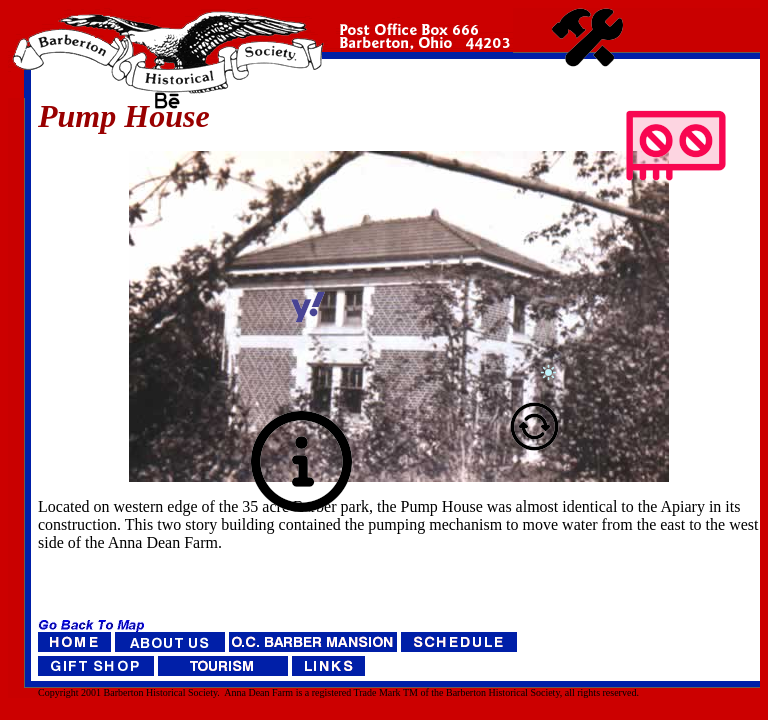 The image size is (768, 720). I want to click on link to Behance portfolio, so click(166, 100).